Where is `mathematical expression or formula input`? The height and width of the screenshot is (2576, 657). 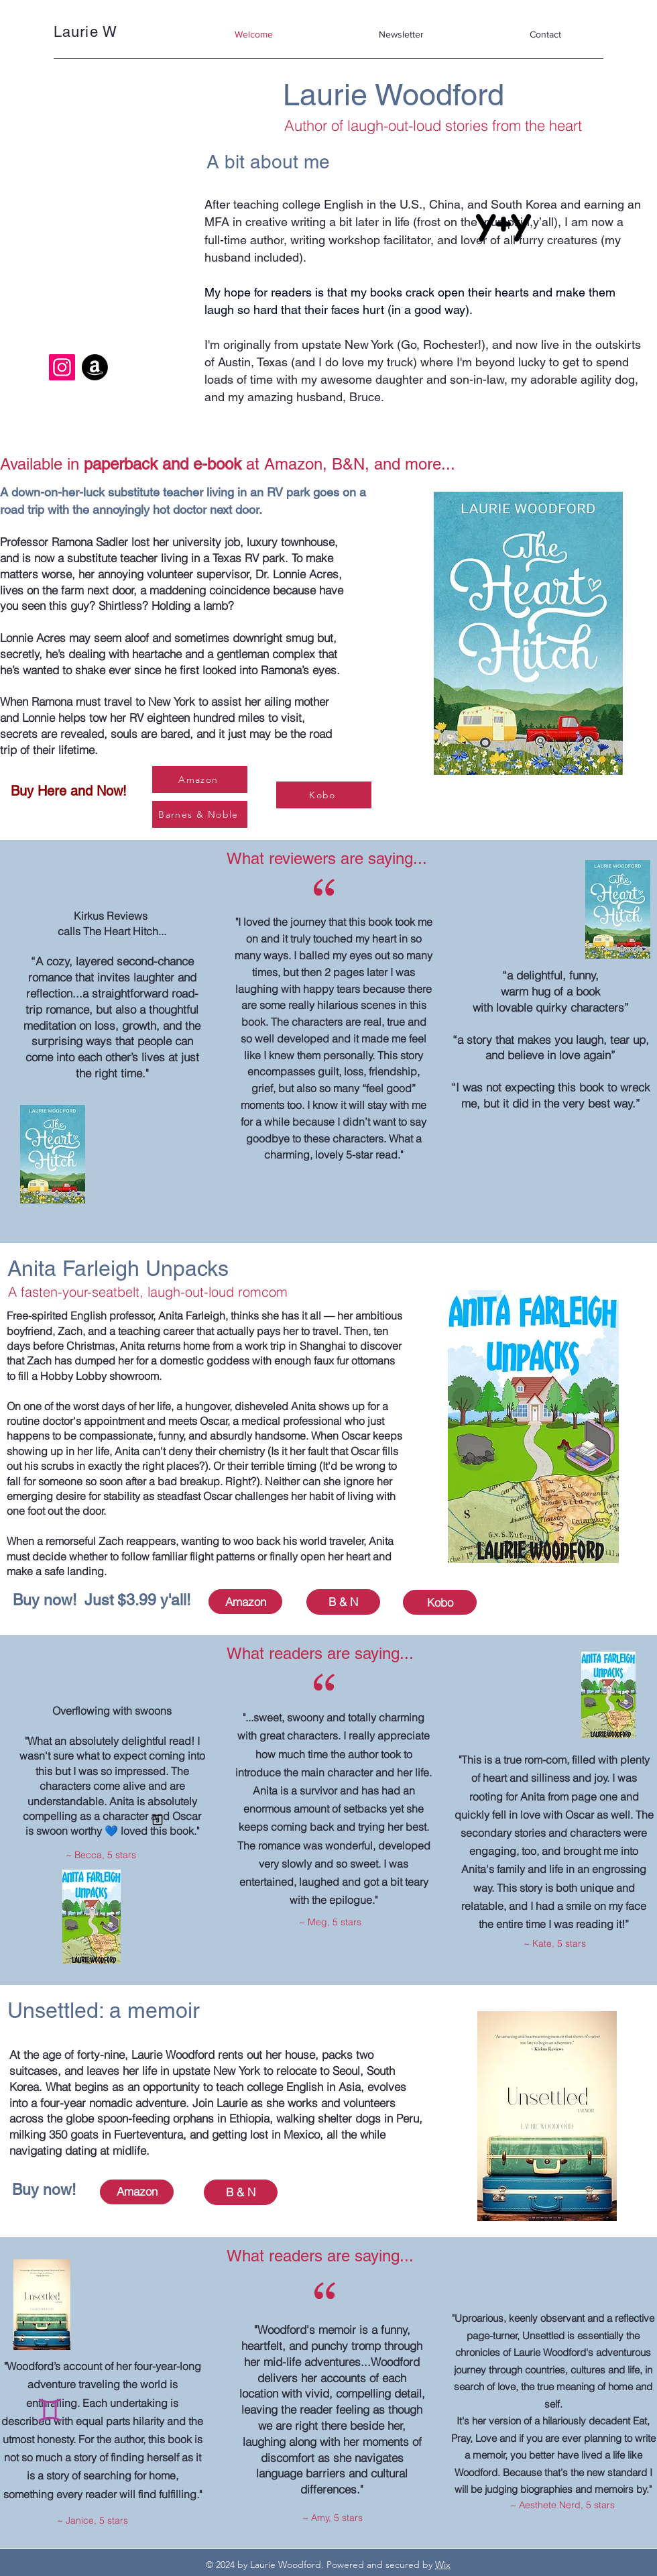
mathematical expression or formula input is located at coordinates (503, 224).